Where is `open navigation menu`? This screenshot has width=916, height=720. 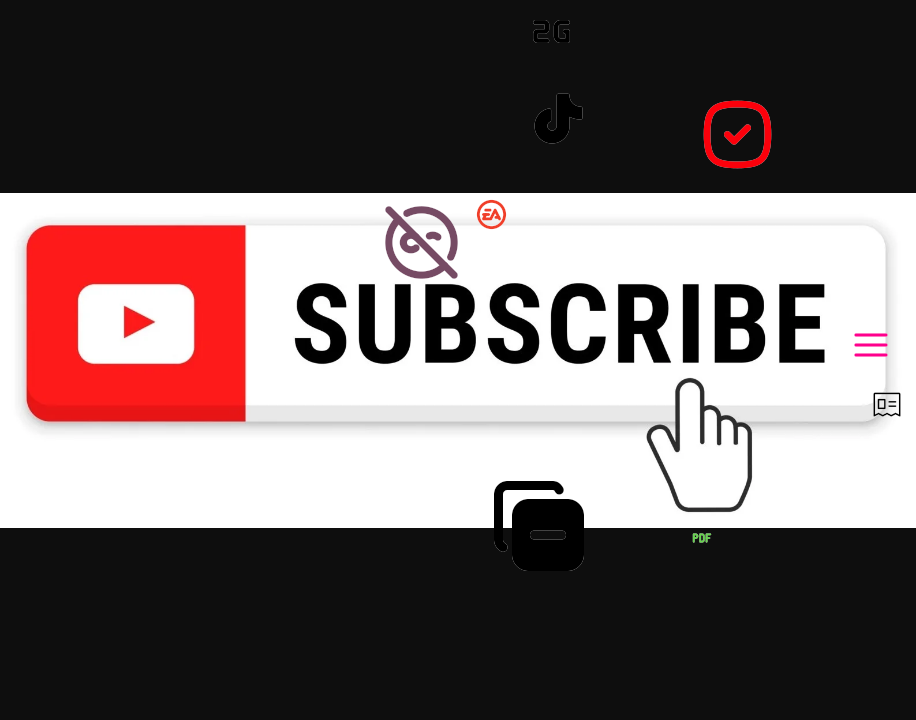
open navigation menu is located at coordinates (871, 345).